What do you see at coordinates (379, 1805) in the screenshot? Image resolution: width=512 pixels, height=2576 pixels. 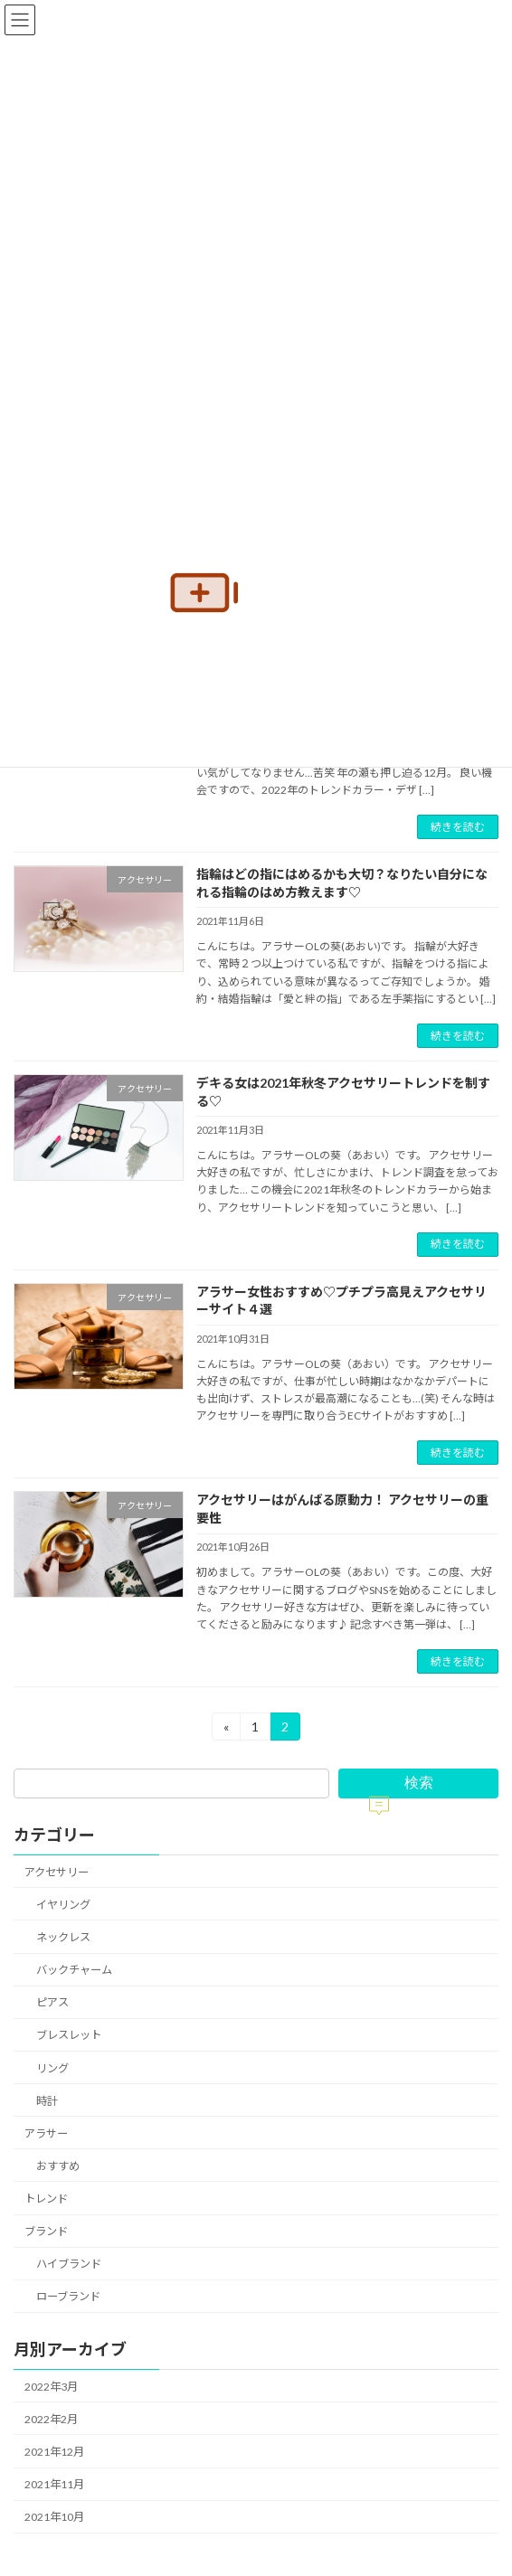 I see `open chat or messaging` at bounding box center [379, 1805].